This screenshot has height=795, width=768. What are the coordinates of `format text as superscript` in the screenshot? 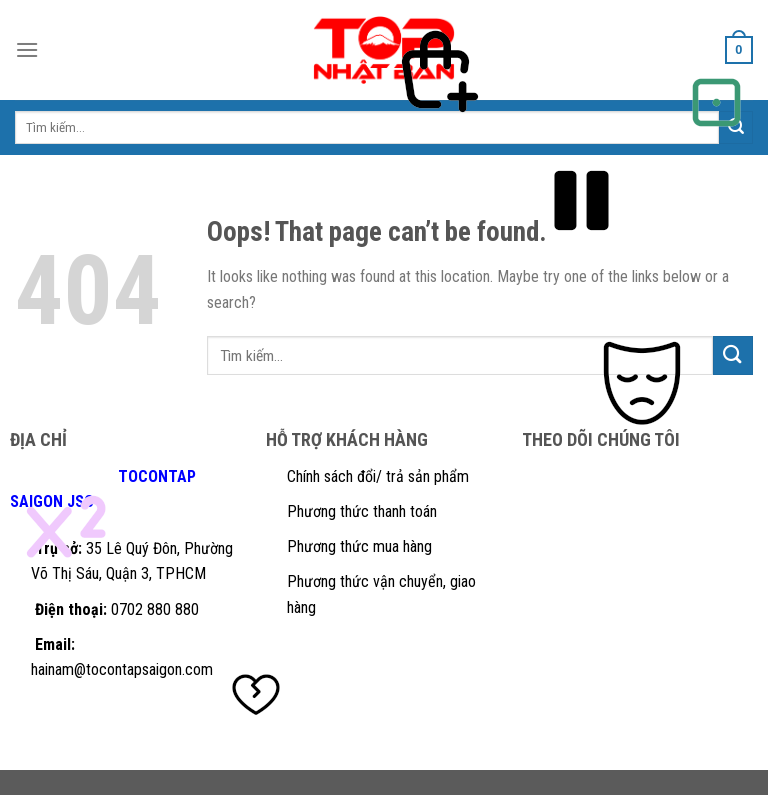 It's located at (62, 528).